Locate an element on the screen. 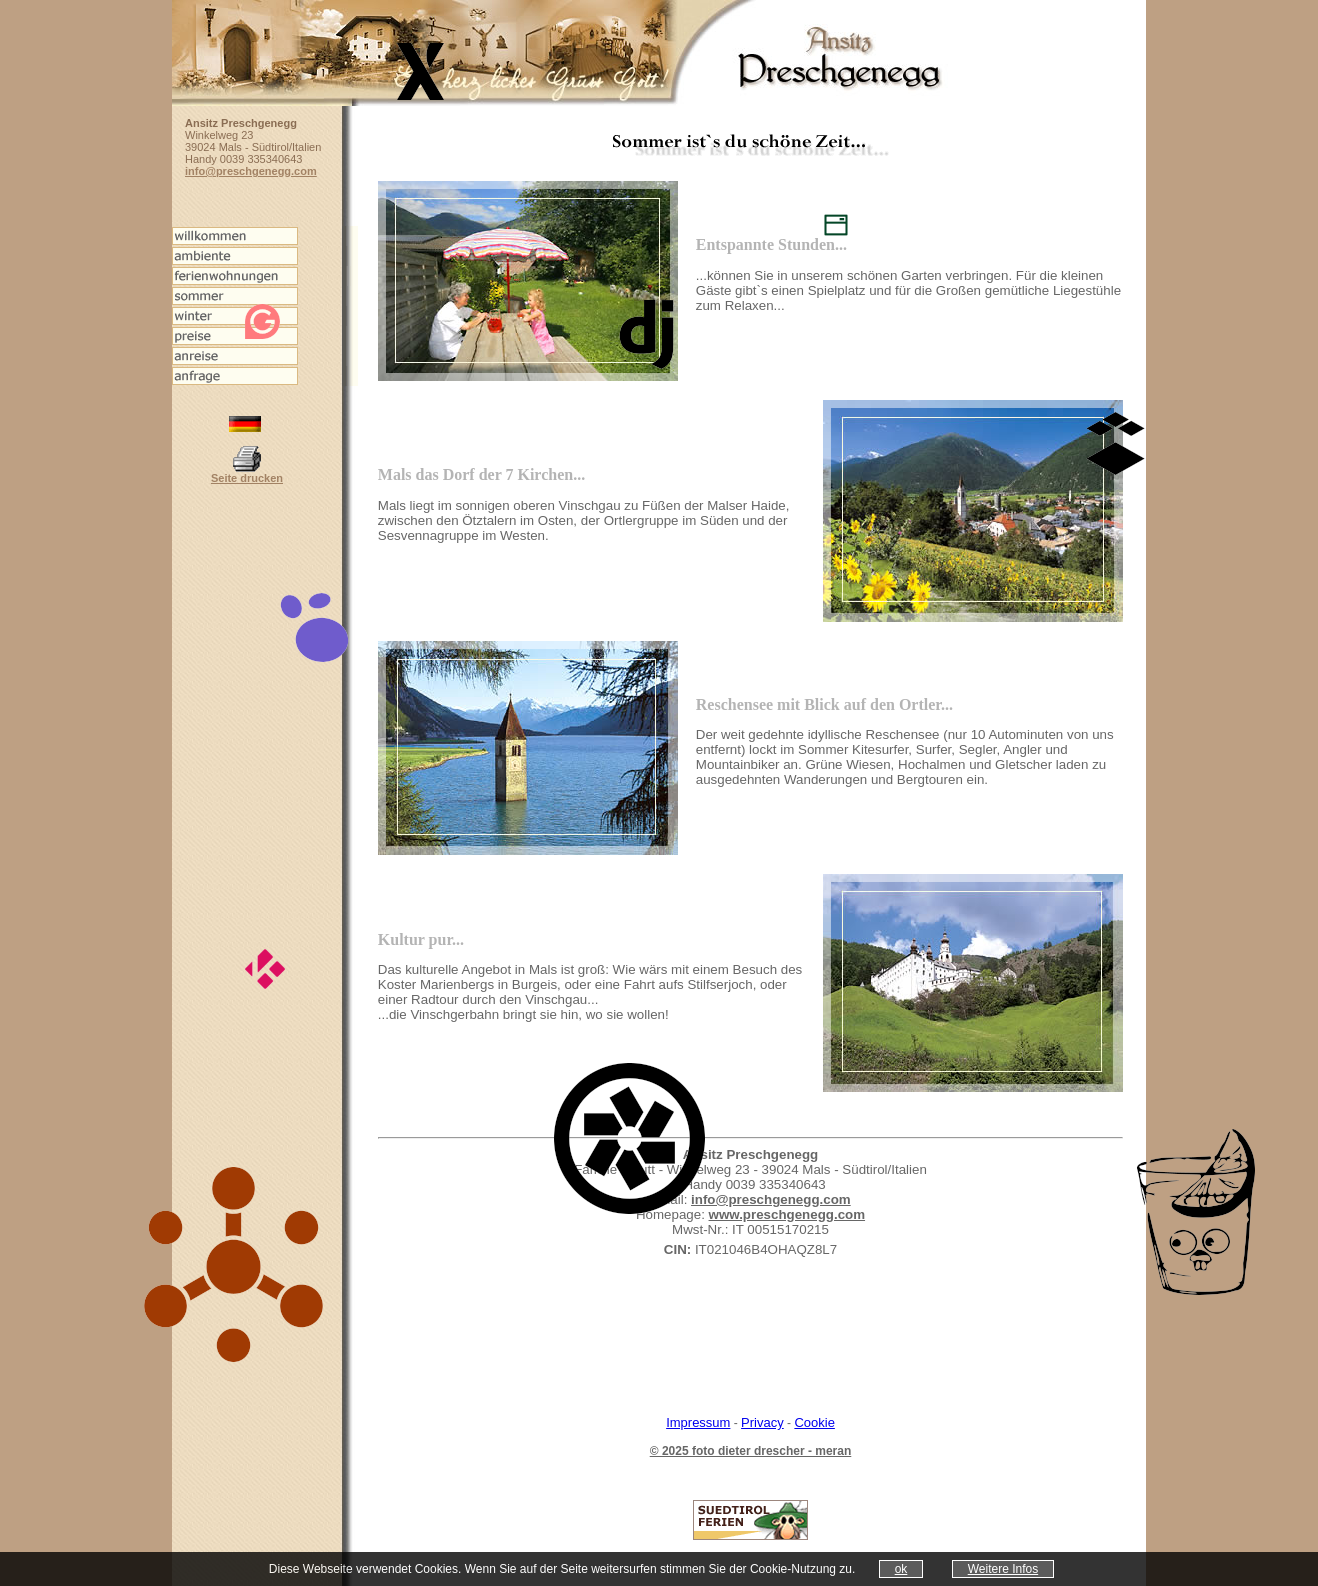 Image resolution: width=1318 pixels, height=1586 pixels. gin web framework logo is located at coordinates (1196, 1212).